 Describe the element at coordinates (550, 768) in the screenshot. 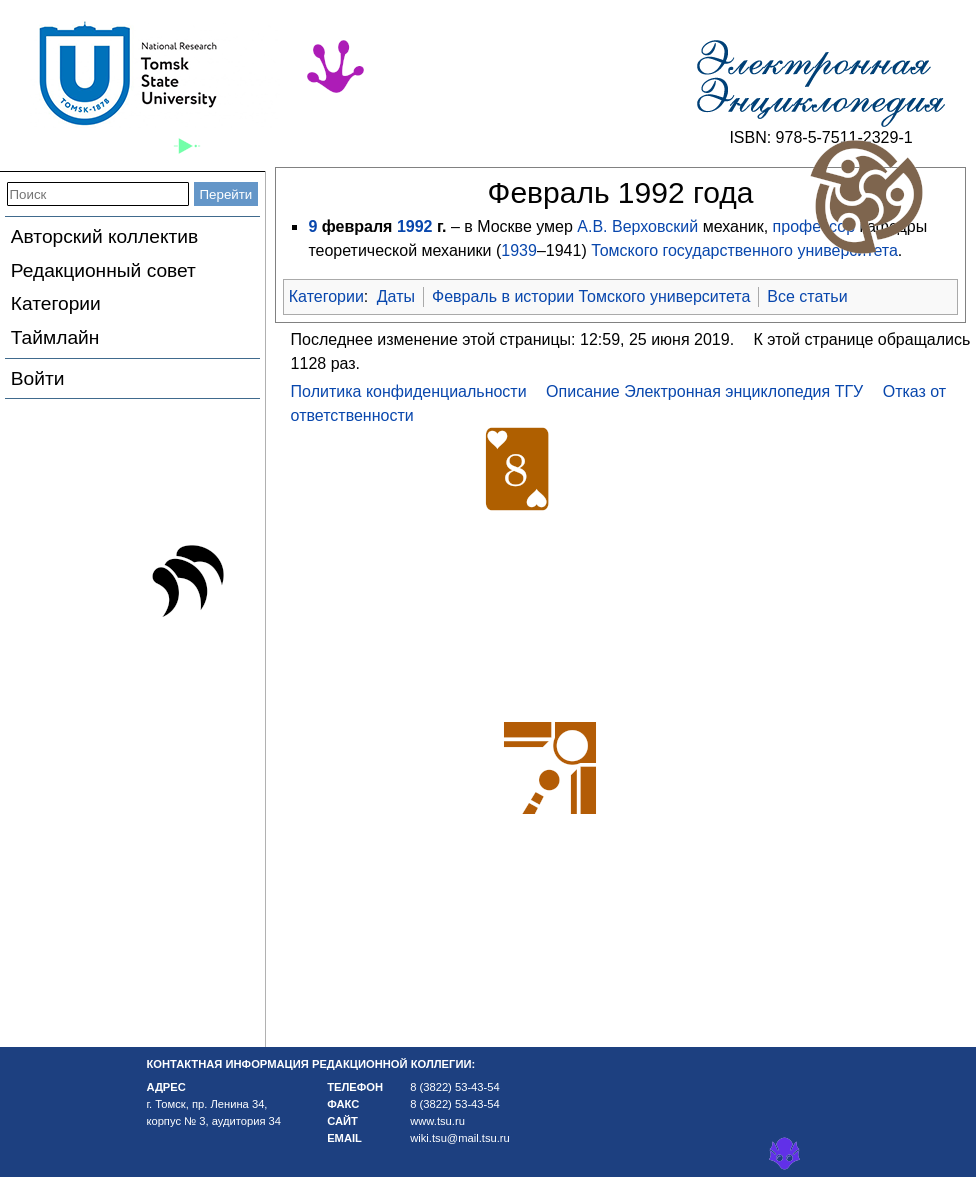

I see `access billiards or pool game` at that location.